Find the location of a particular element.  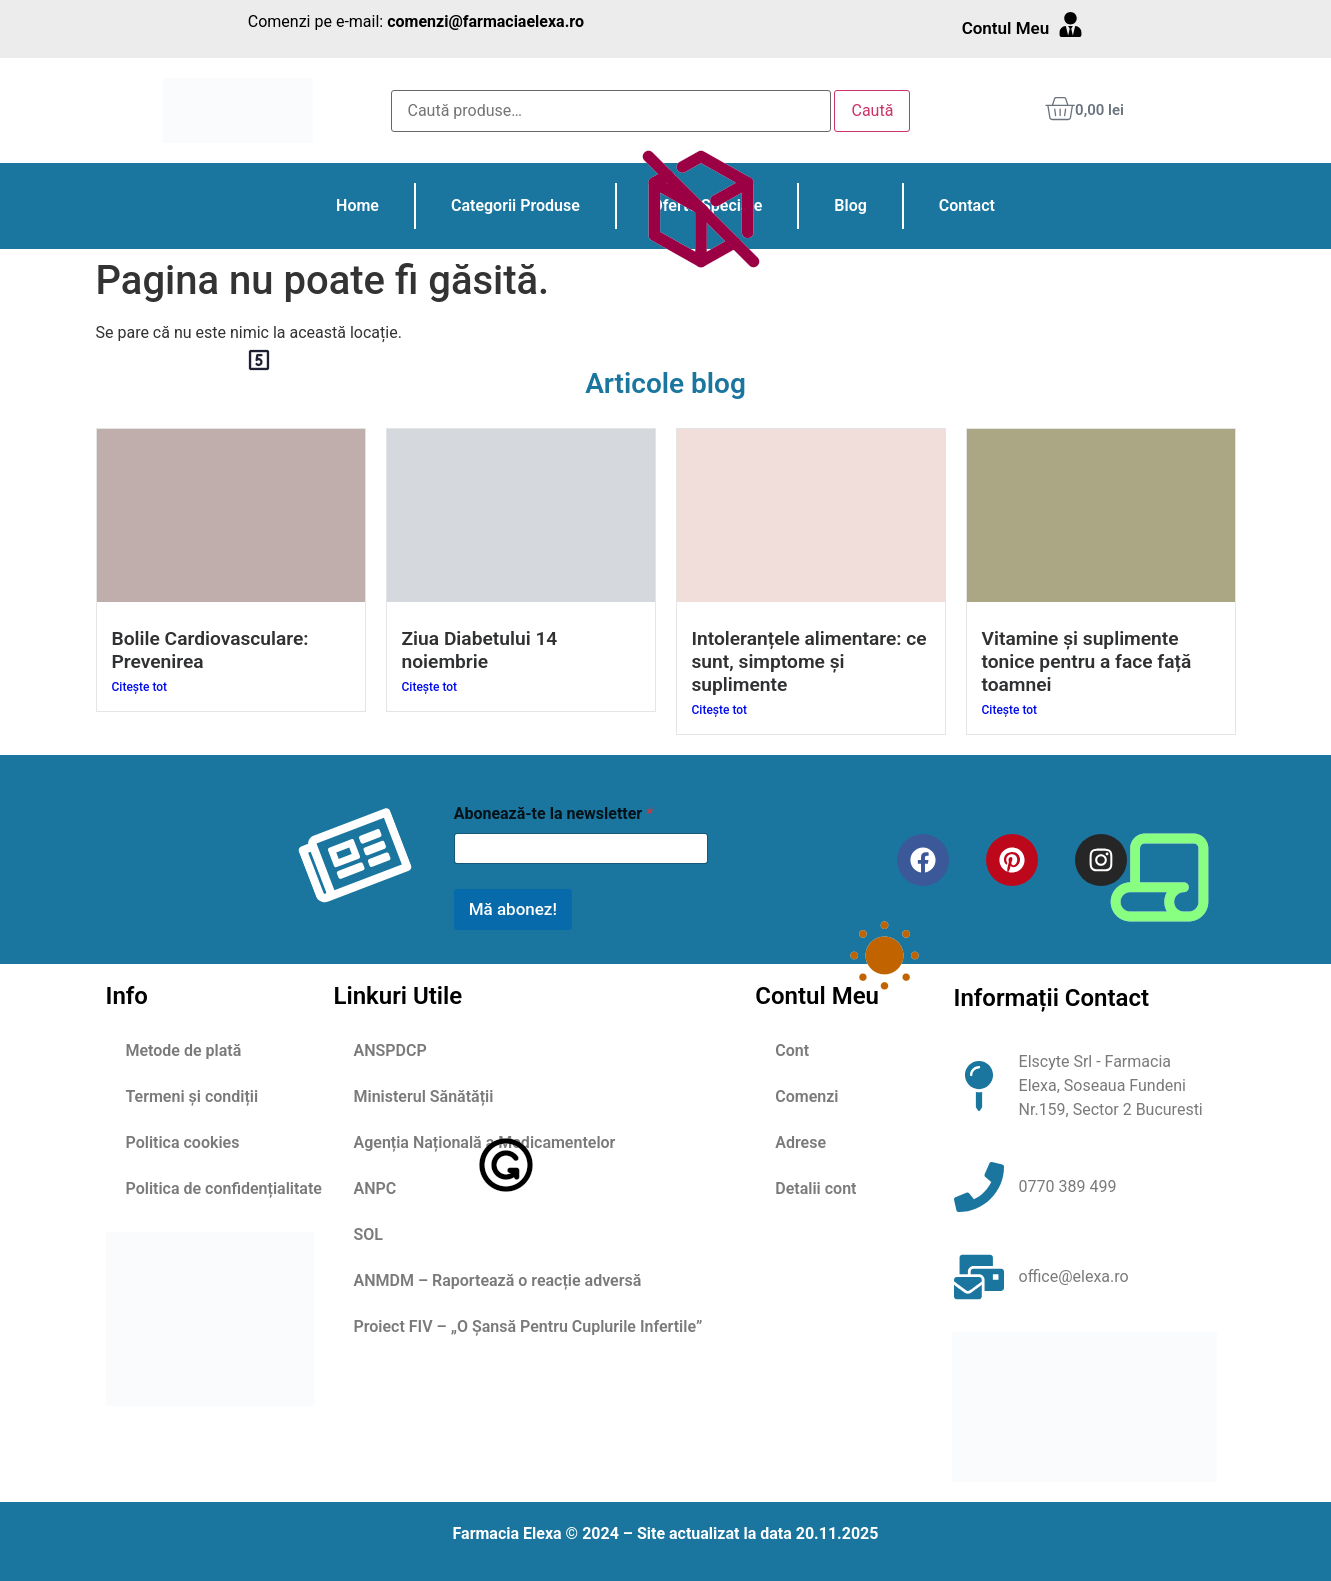

indicates step 5 in a numbered process is located at coordinates (259, 360).